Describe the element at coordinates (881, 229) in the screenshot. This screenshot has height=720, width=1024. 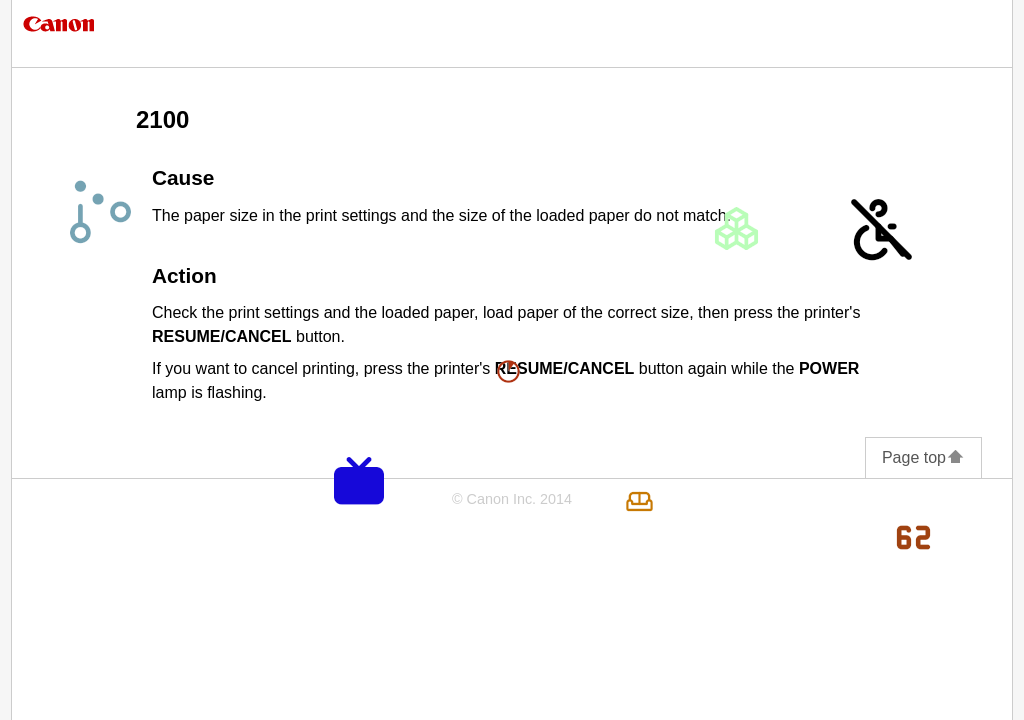
I see `accessibility features are turned off` at that location.